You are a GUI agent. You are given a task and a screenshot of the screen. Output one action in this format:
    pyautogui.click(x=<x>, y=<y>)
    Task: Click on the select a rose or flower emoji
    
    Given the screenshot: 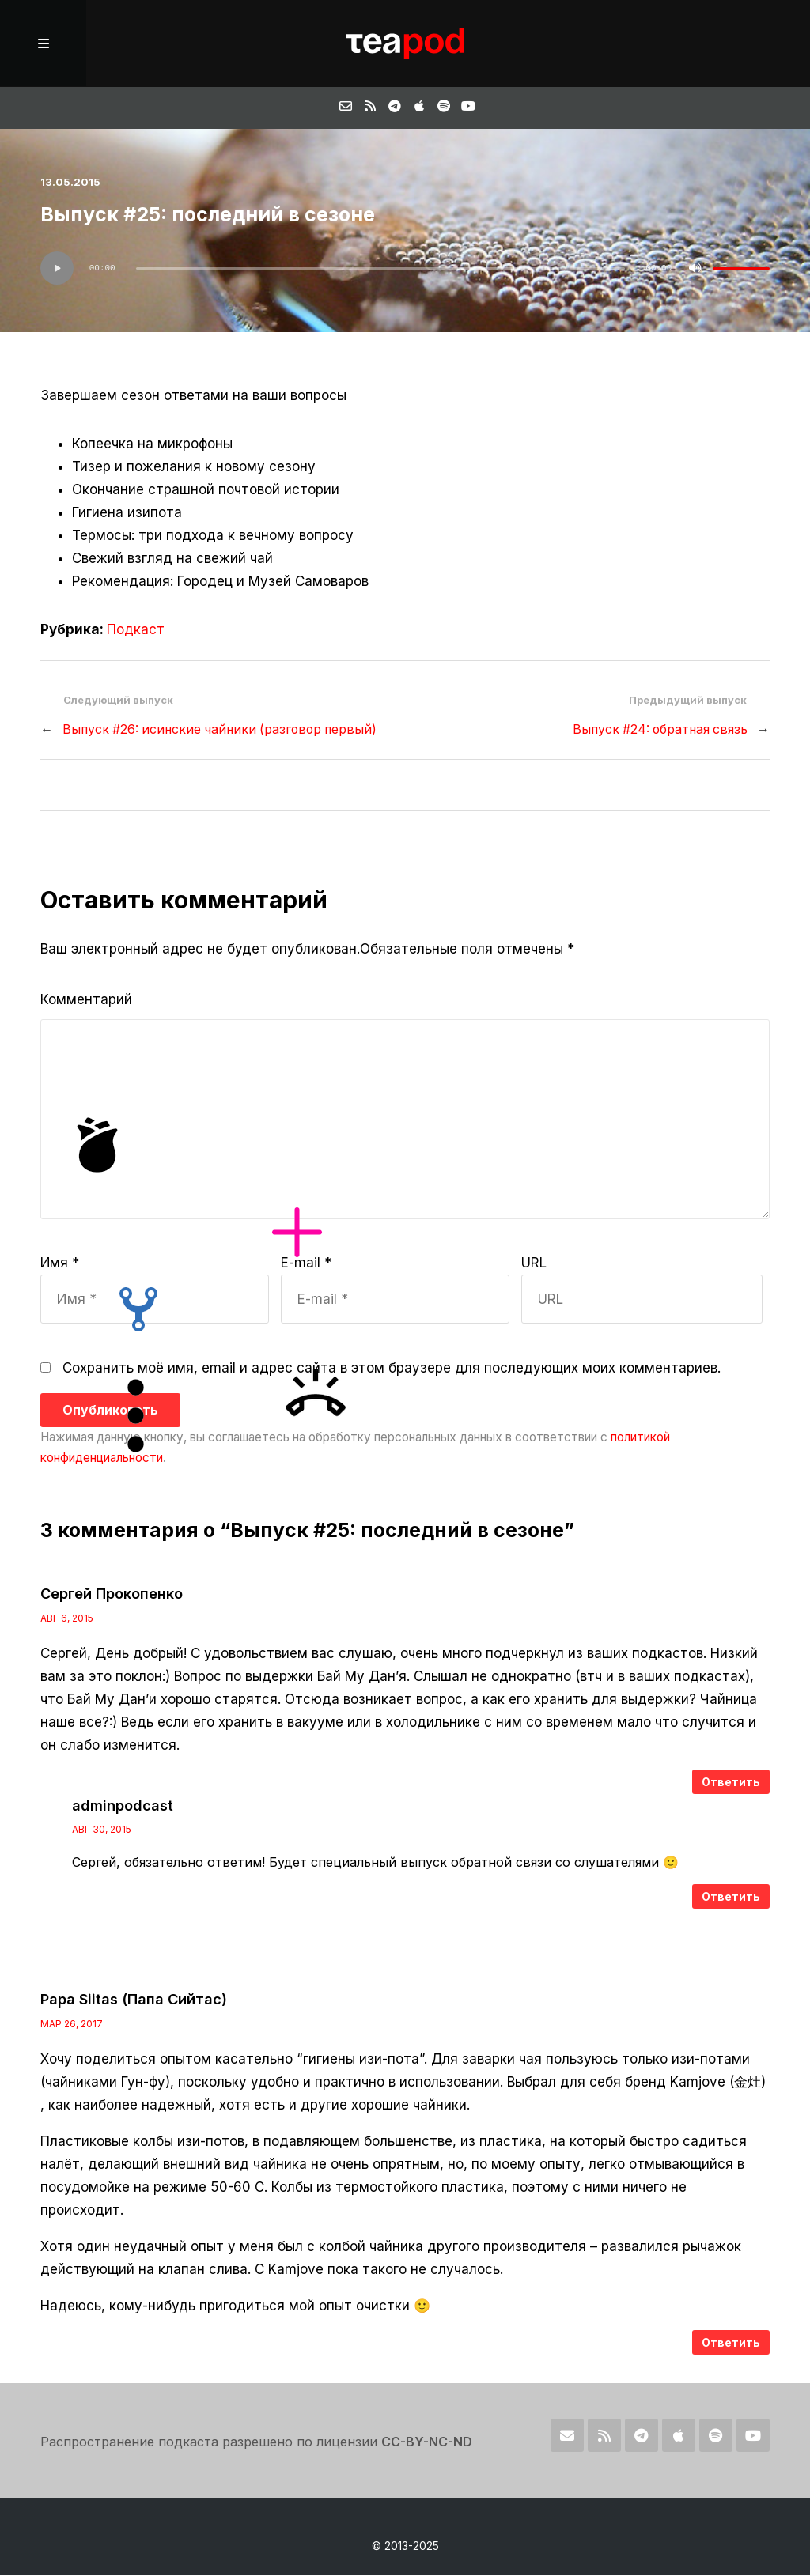 What is the action you would take?
    pyautogui.click(x=97, y=1145)
    